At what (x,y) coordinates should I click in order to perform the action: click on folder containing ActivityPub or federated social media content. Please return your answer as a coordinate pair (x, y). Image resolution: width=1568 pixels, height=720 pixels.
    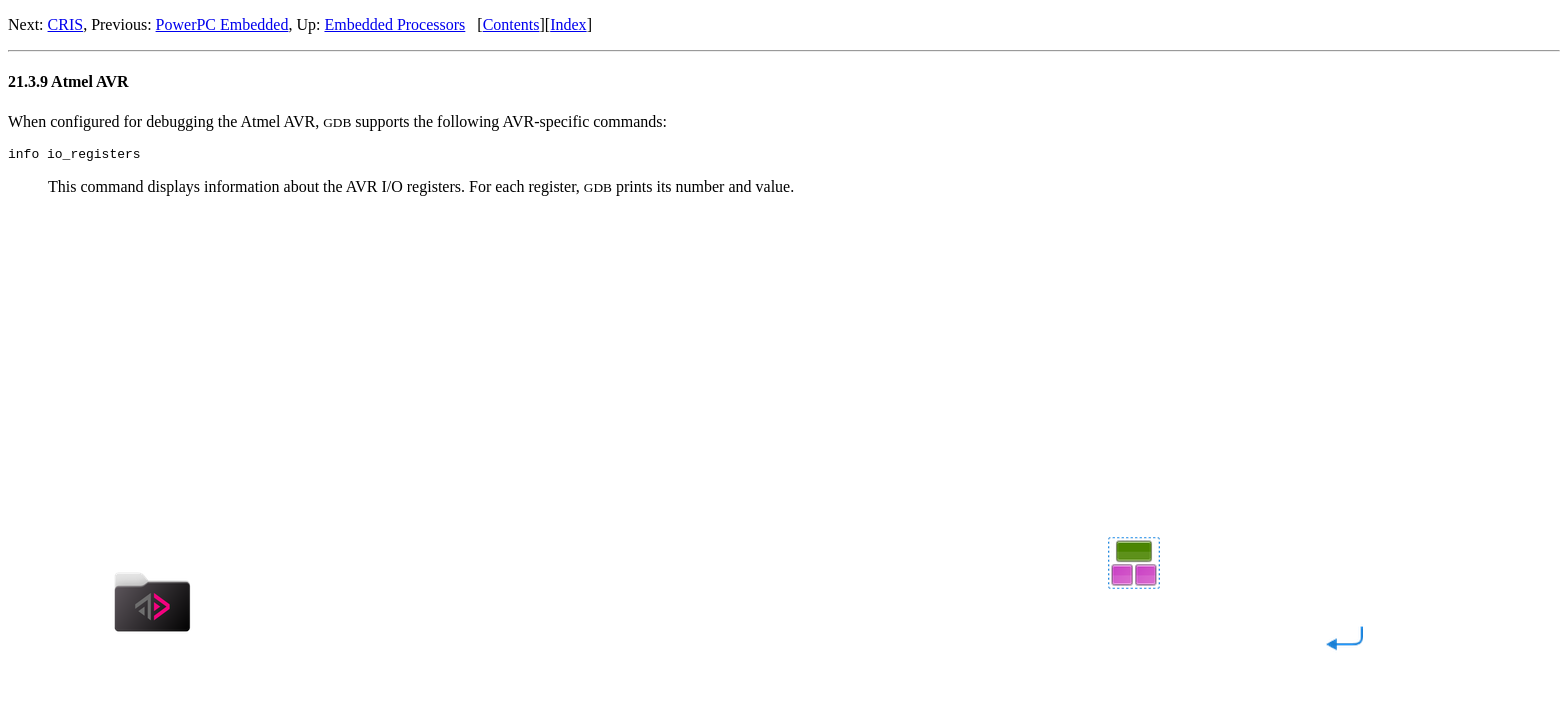
    Looking at the image, I should click on (152, 604).